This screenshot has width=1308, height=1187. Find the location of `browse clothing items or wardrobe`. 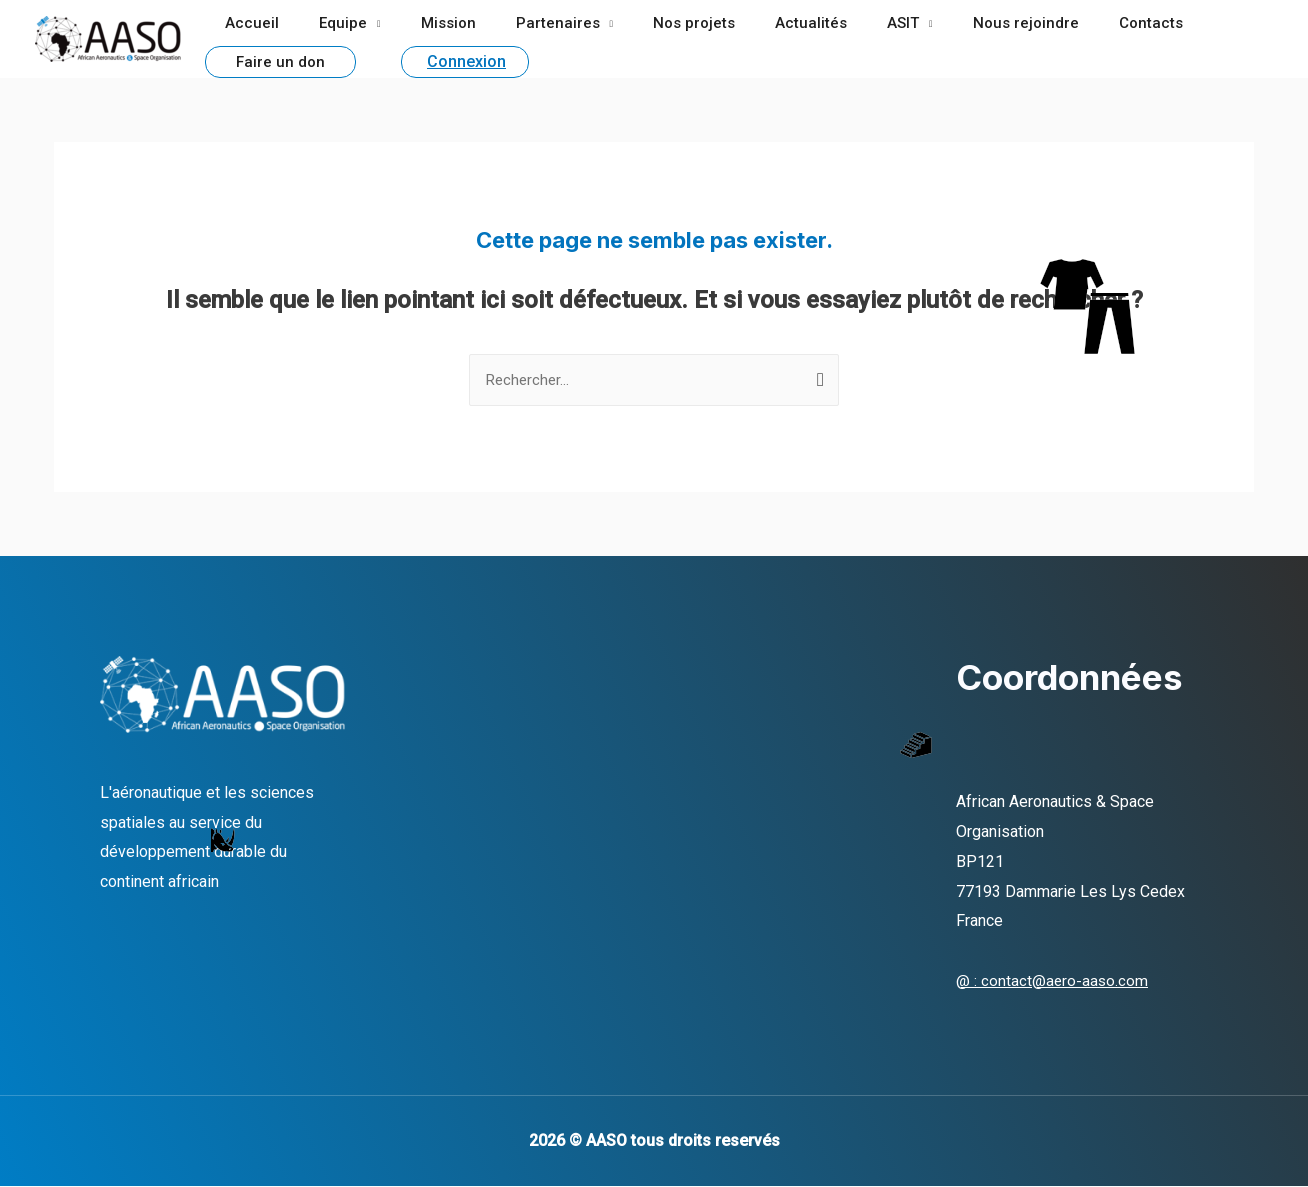

browse clothing items or wardrobe is located at coordinates (1087, 306).